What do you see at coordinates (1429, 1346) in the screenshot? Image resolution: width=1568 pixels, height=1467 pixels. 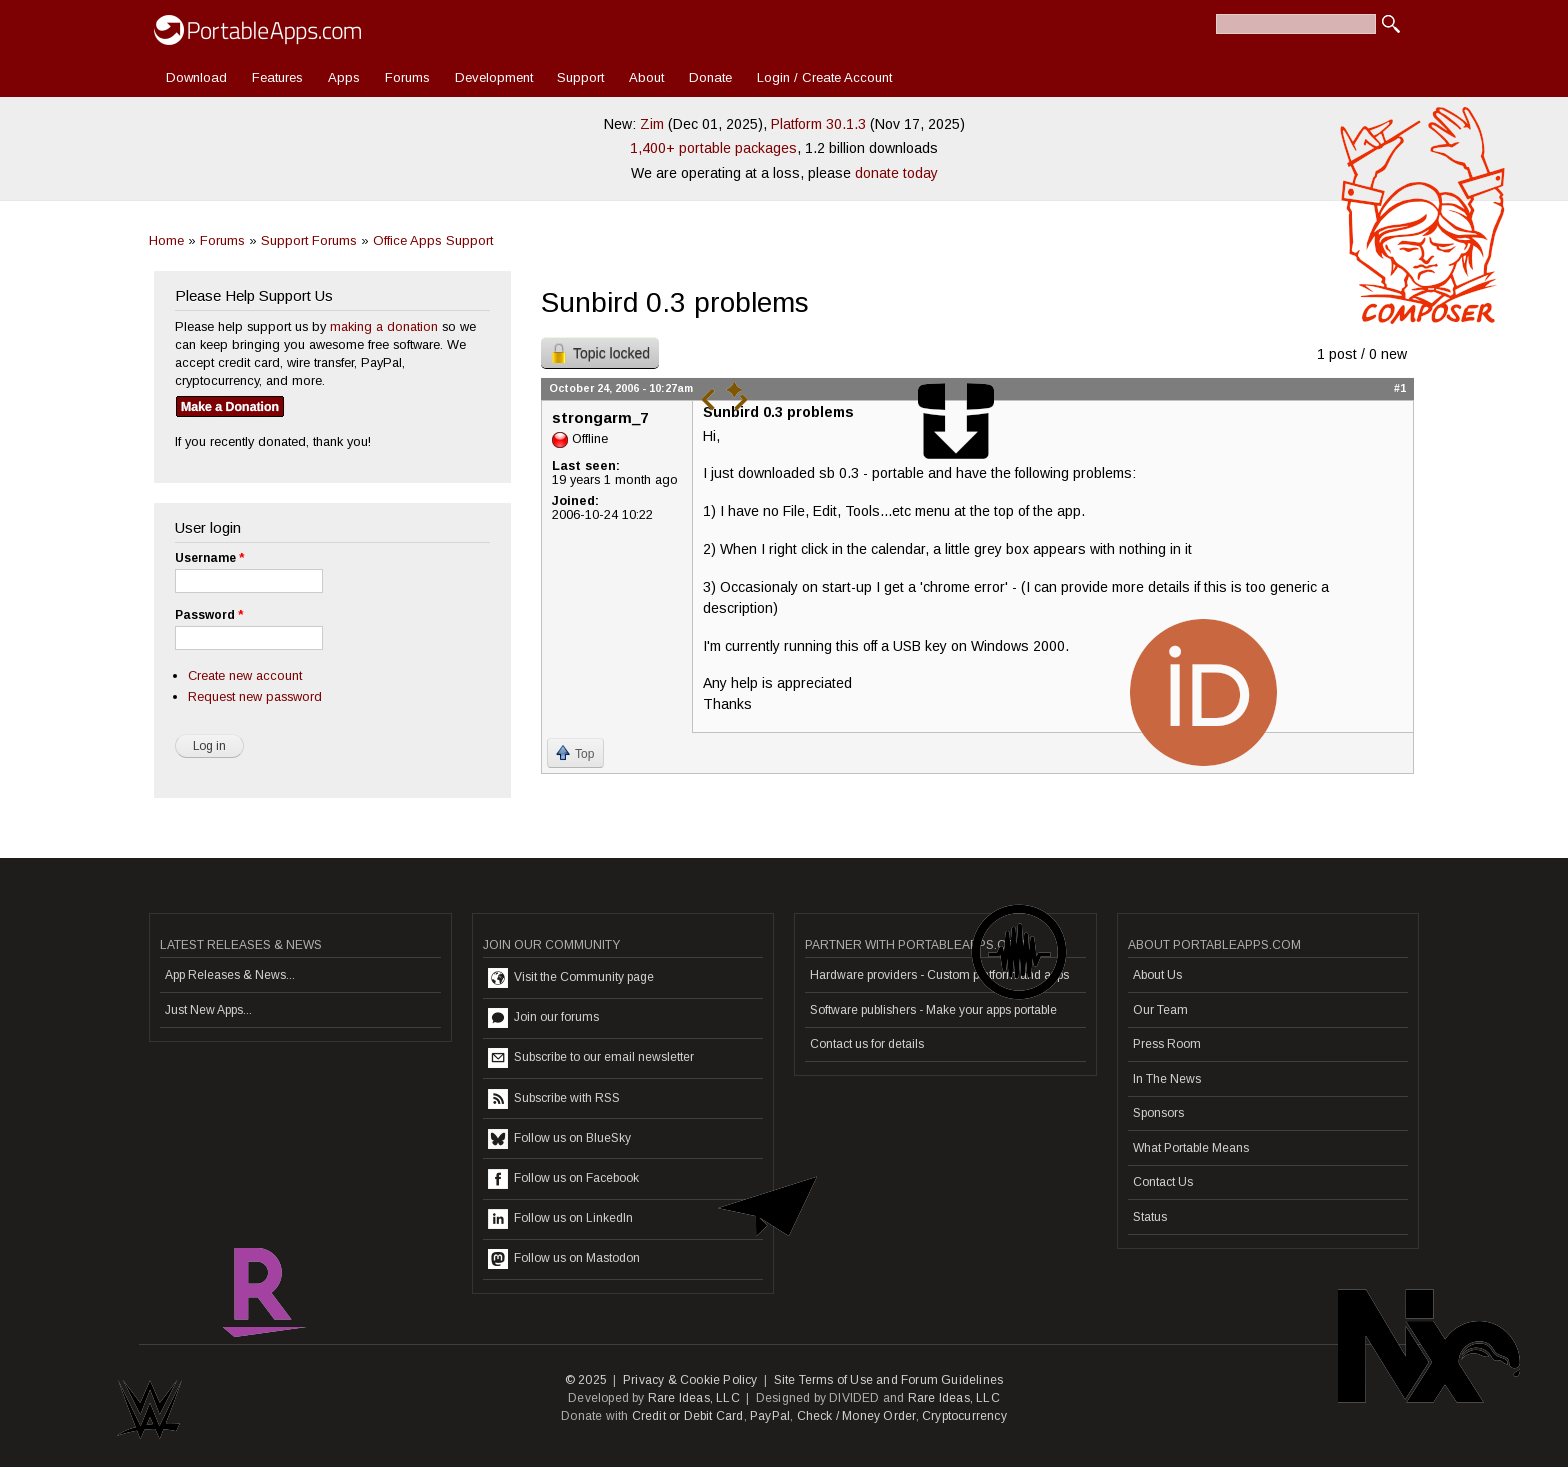 I see `nx build system logo` at bounding box center [1429, 1346].